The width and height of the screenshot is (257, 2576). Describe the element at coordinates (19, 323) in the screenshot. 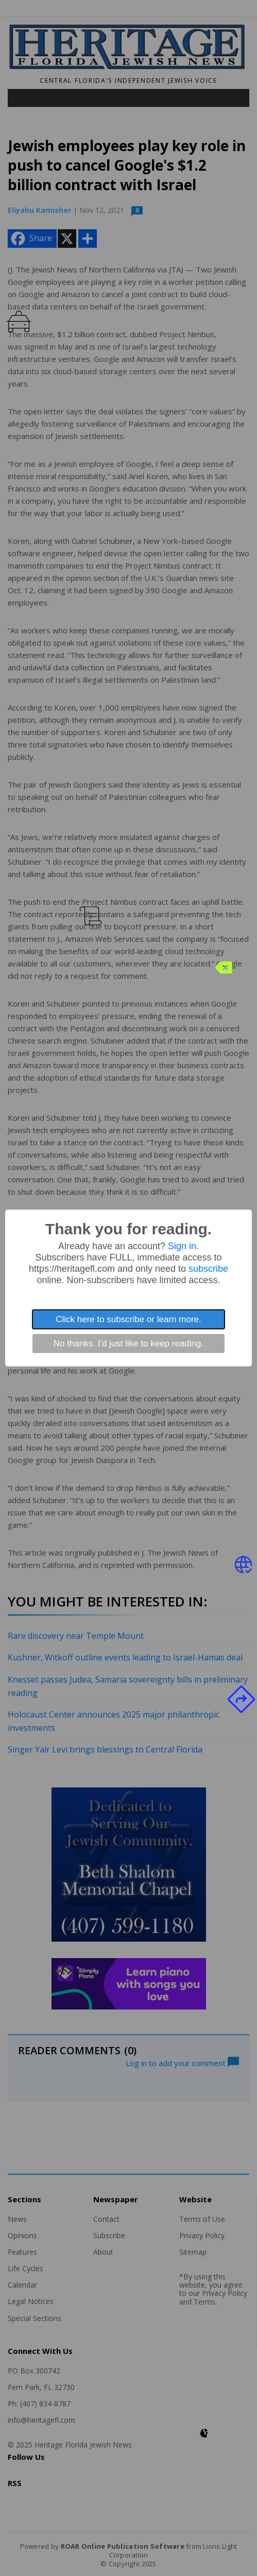

I see `request a taxi or cab ride` at that location.